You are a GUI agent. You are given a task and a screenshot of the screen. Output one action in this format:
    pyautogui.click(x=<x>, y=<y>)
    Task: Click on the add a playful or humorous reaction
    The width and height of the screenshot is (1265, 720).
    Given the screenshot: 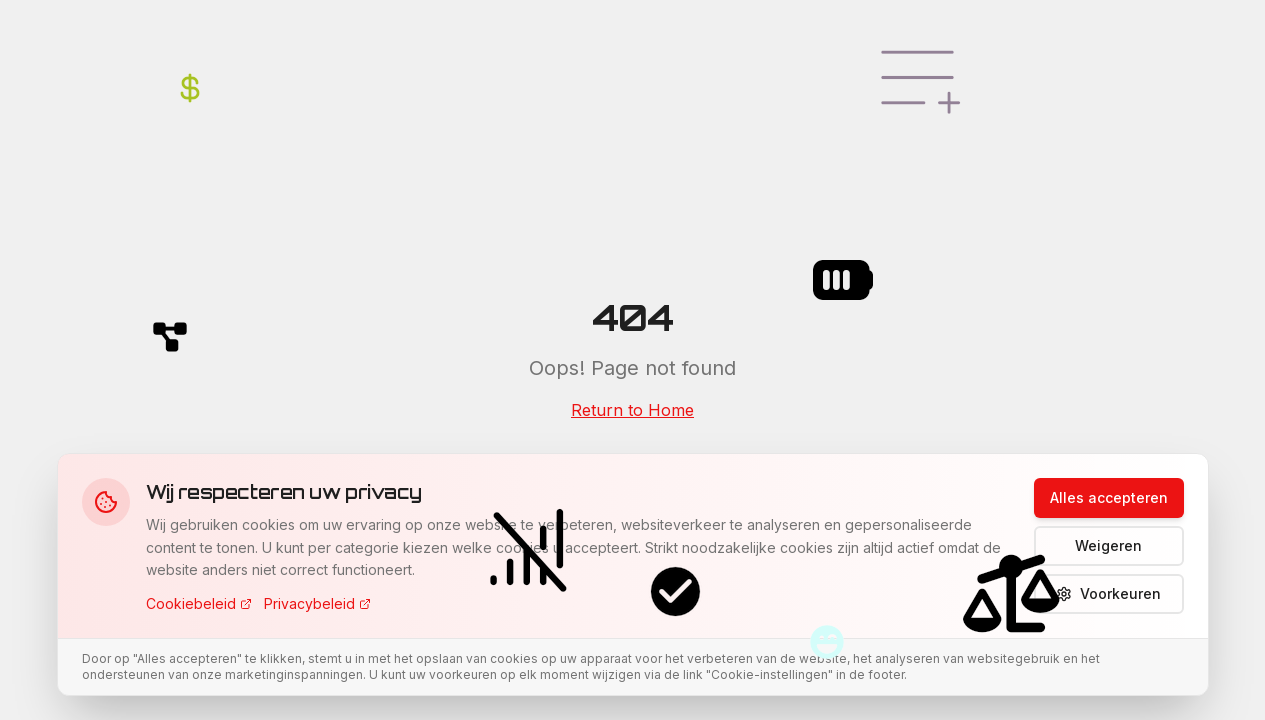 What is the action you would take?
    pyautogui.click(x=827, y=642)
    